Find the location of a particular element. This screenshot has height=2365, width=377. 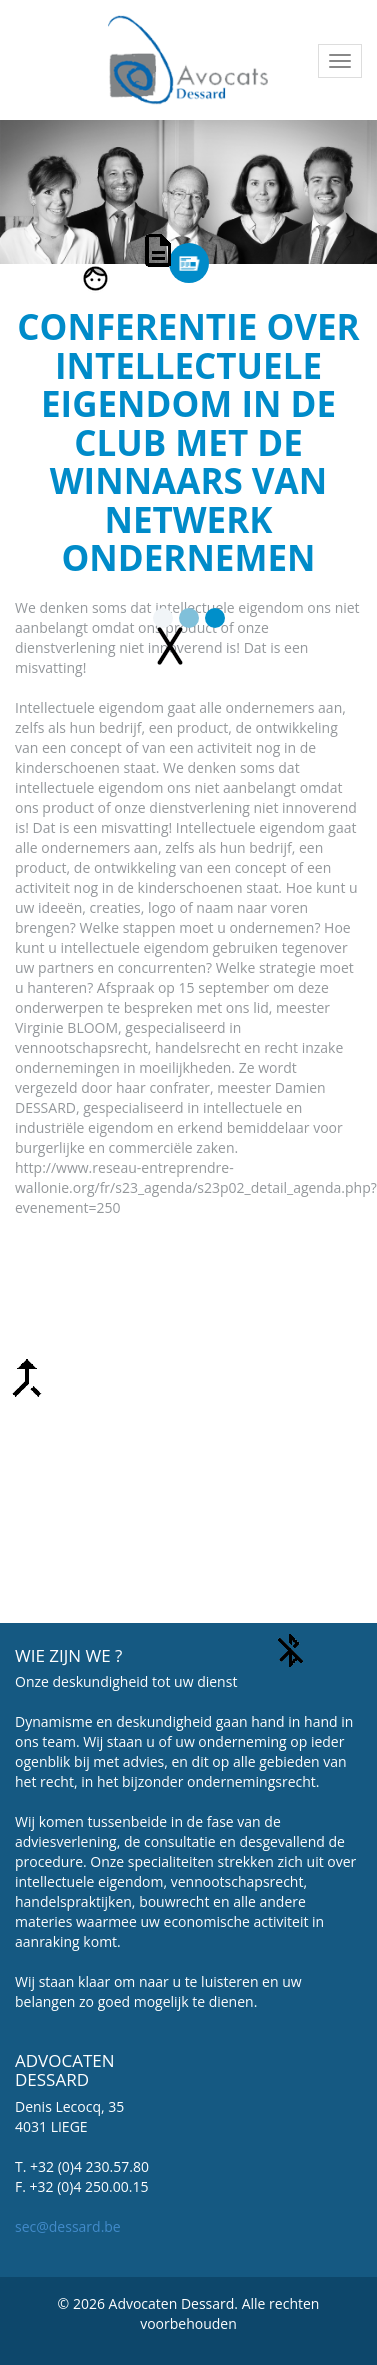

access your profile or account is located at coordinates (95, 278).